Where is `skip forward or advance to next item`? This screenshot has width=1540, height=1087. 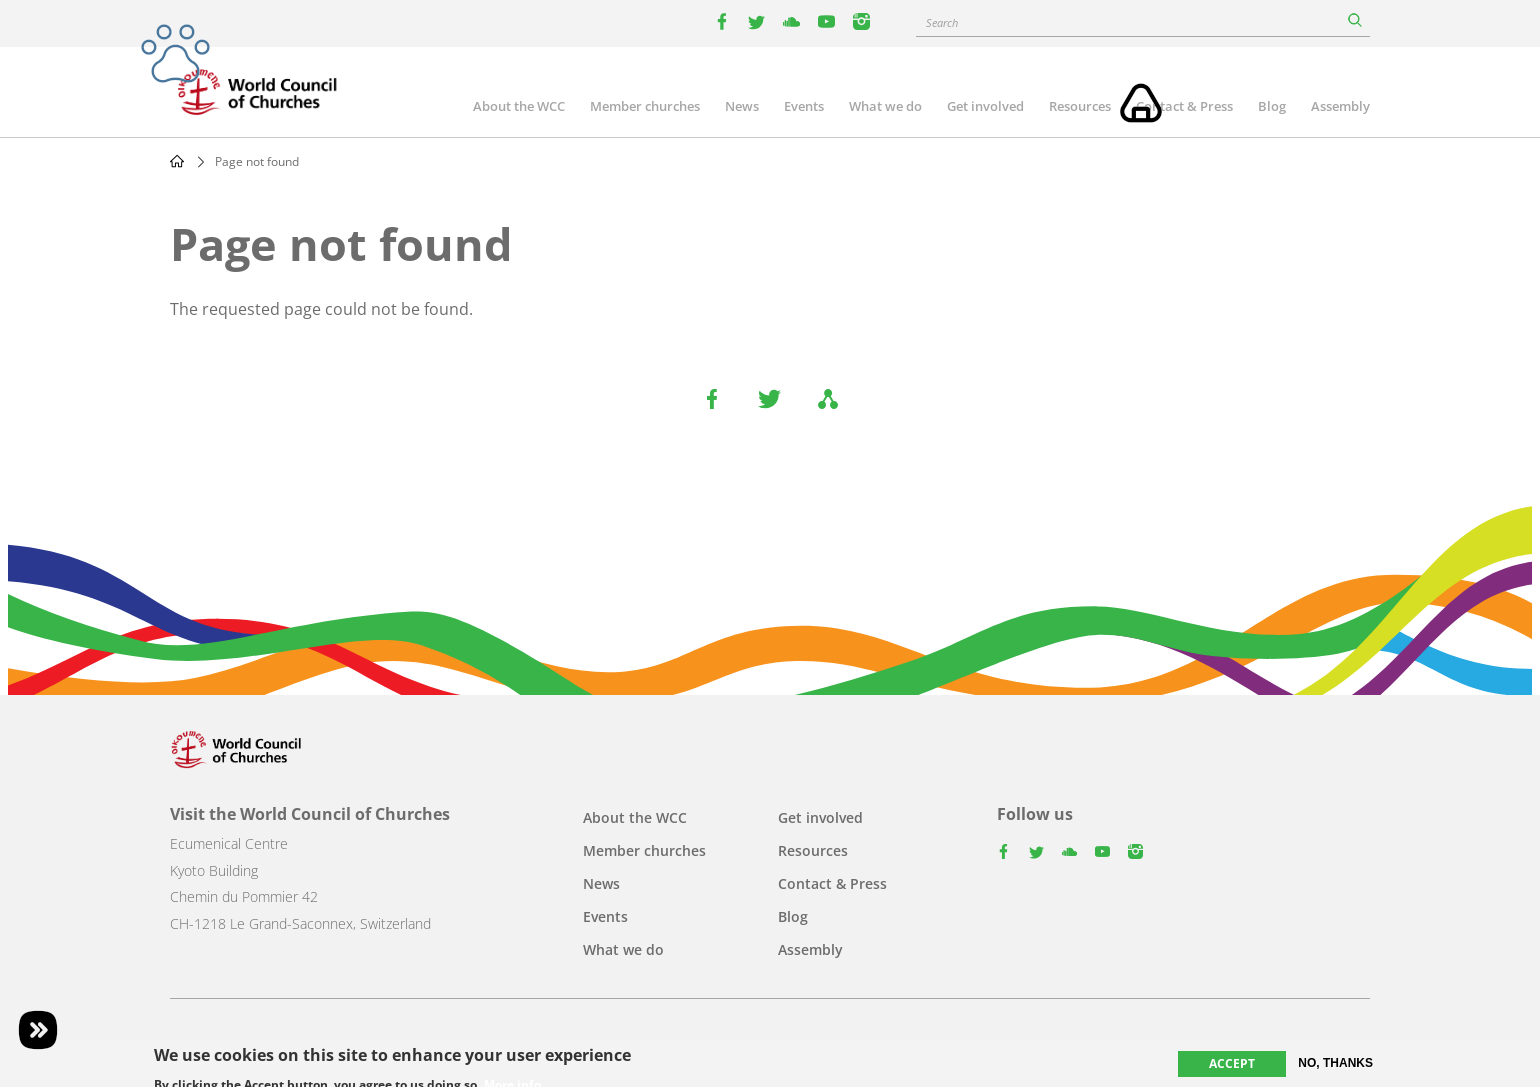
skip forward or advance to next item is located at coordinates (38, 1030).